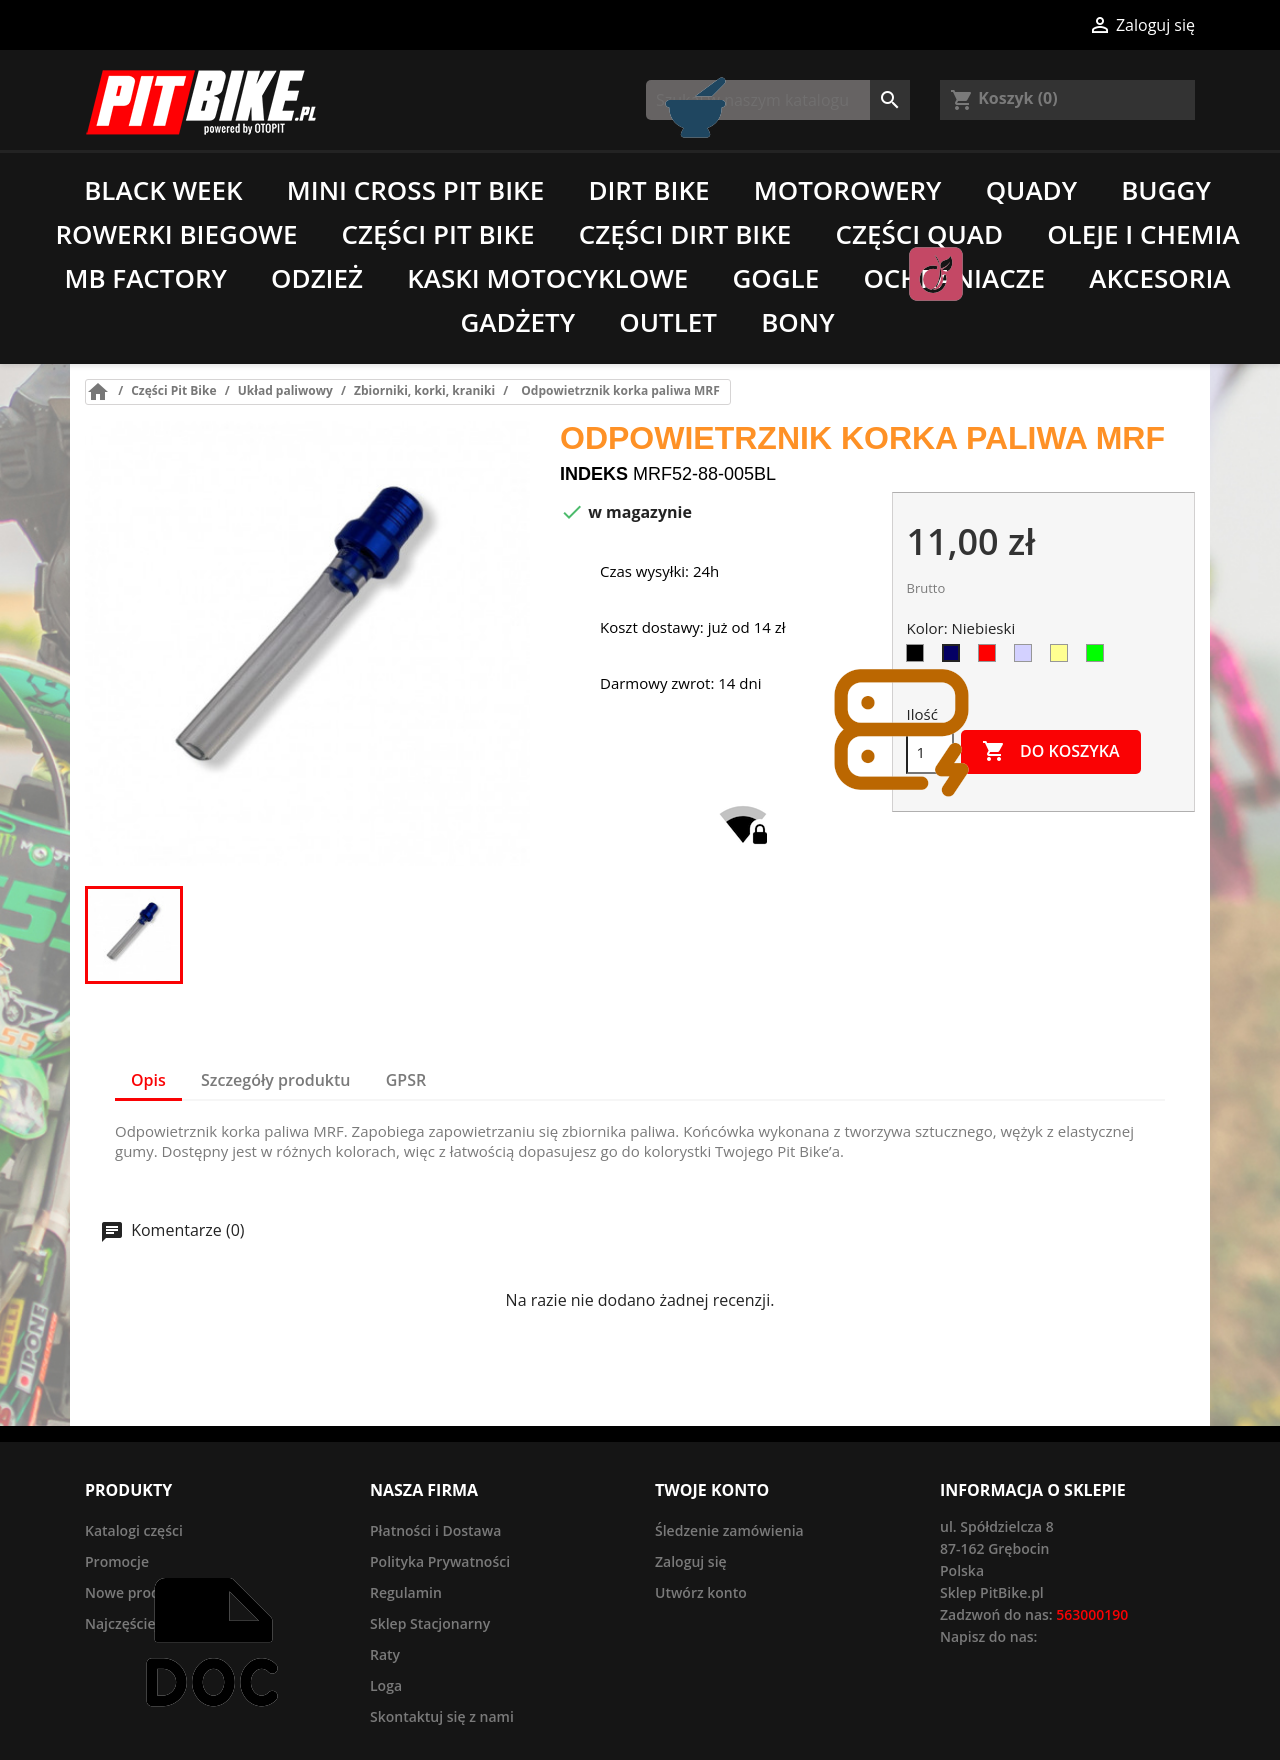  Describe the element at coordinates (901, 729) in the screenshot. I see `server power status or electrical connection` at that location.